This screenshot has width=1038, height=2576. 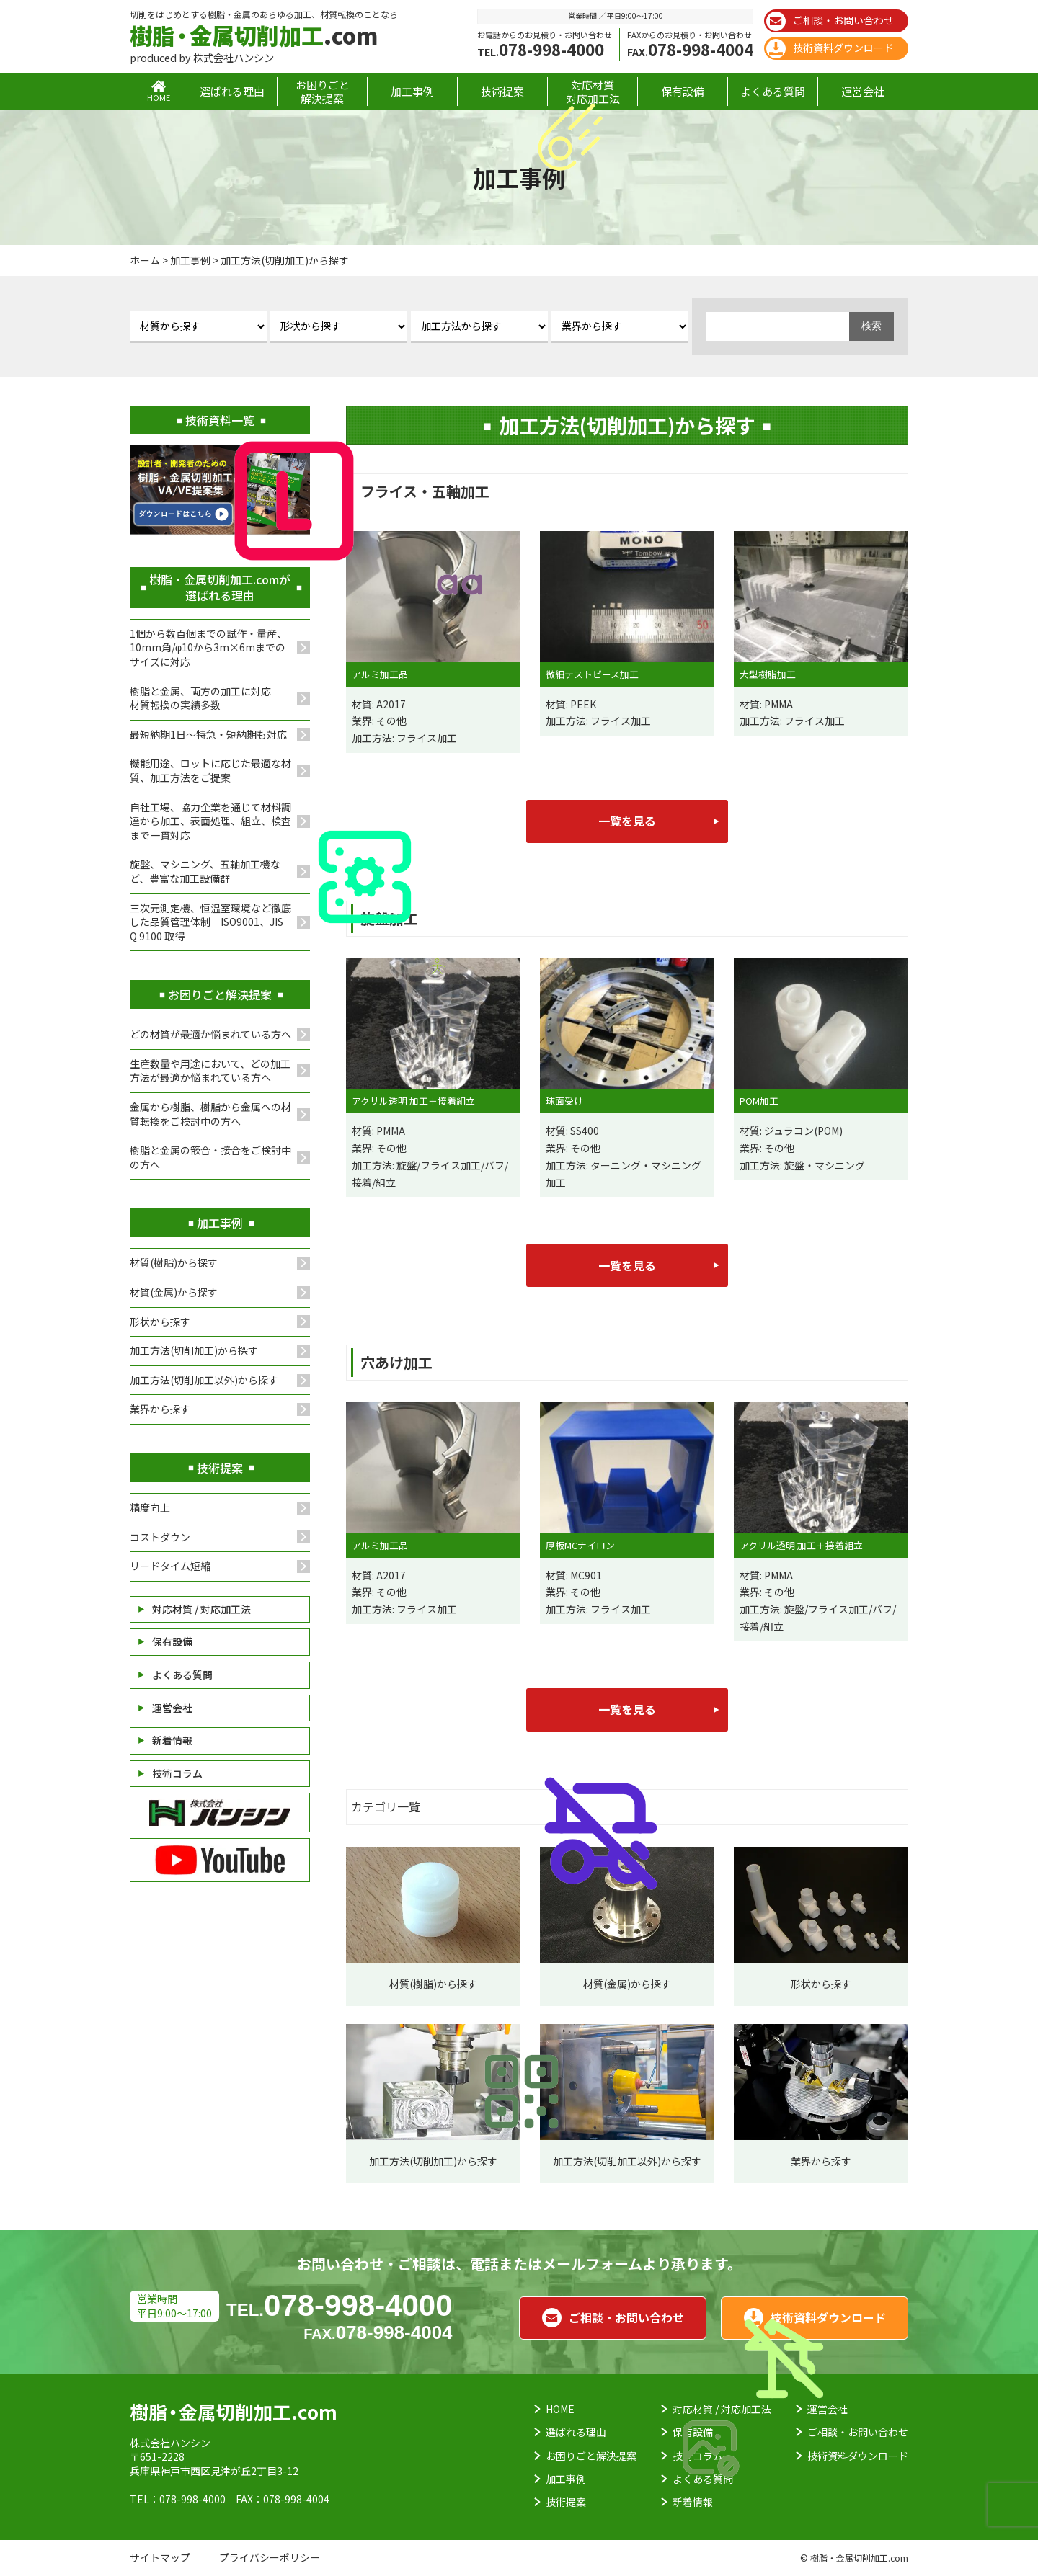 What do you see at coordinates (437, 966) in the screenshot?
I see `view user profile` at bounding box center [437, 966].